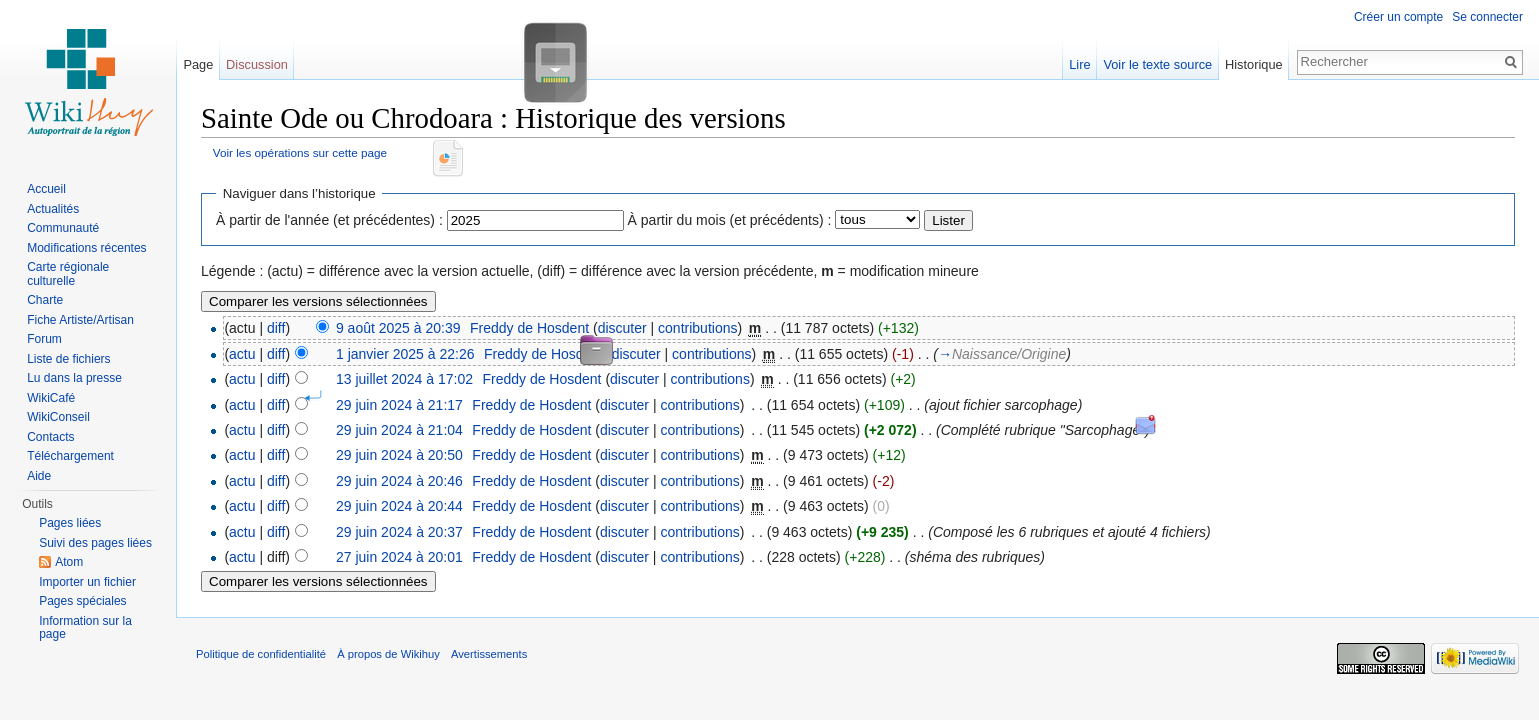 This screenshot has height=720, width=1539. What do you see at coordinates (448, 158) in the screenshot?
I see `open a presentation file` at bounding box center [448, 158].